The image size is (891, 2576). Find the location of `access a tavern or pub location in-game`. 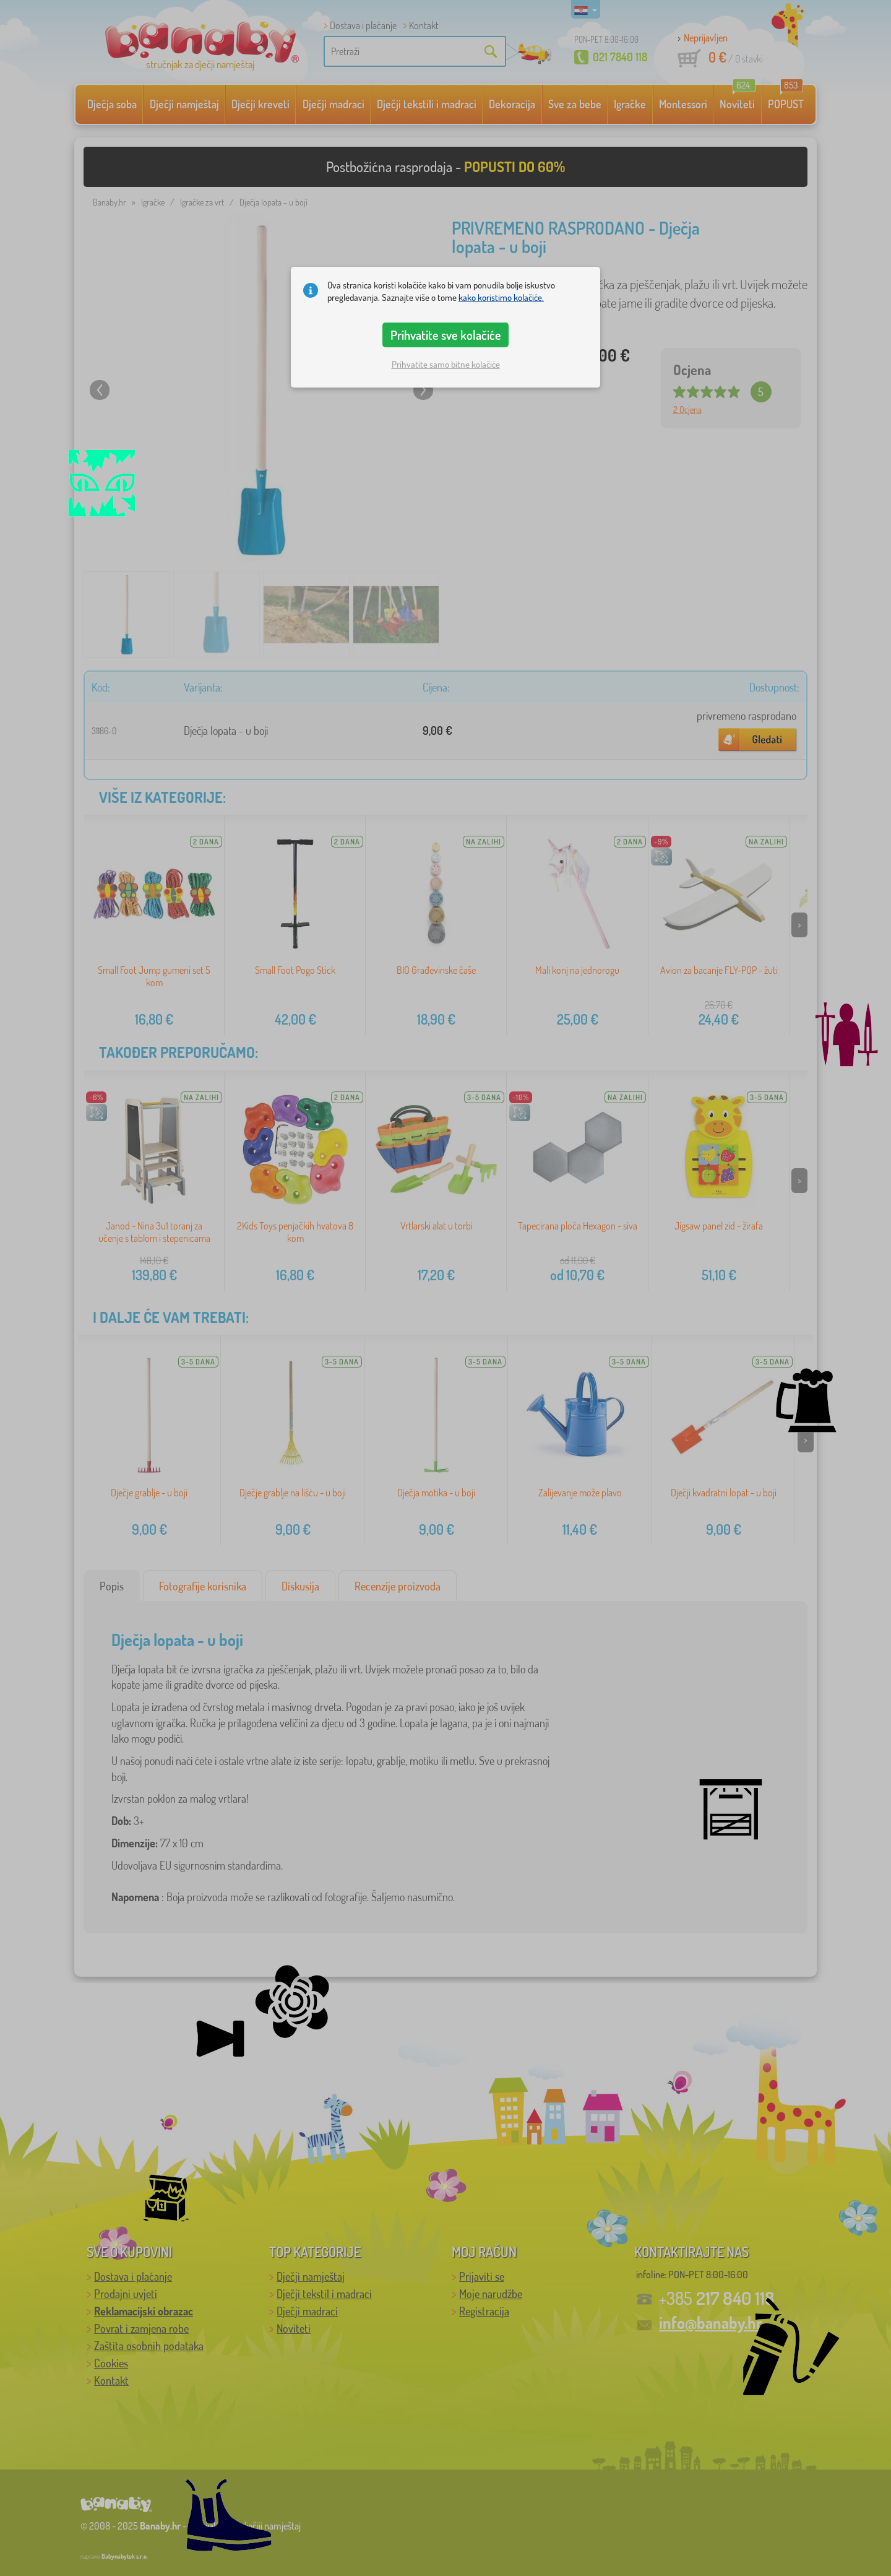

access a tavern or pub location in-game is located at coordinates (807, 1400).